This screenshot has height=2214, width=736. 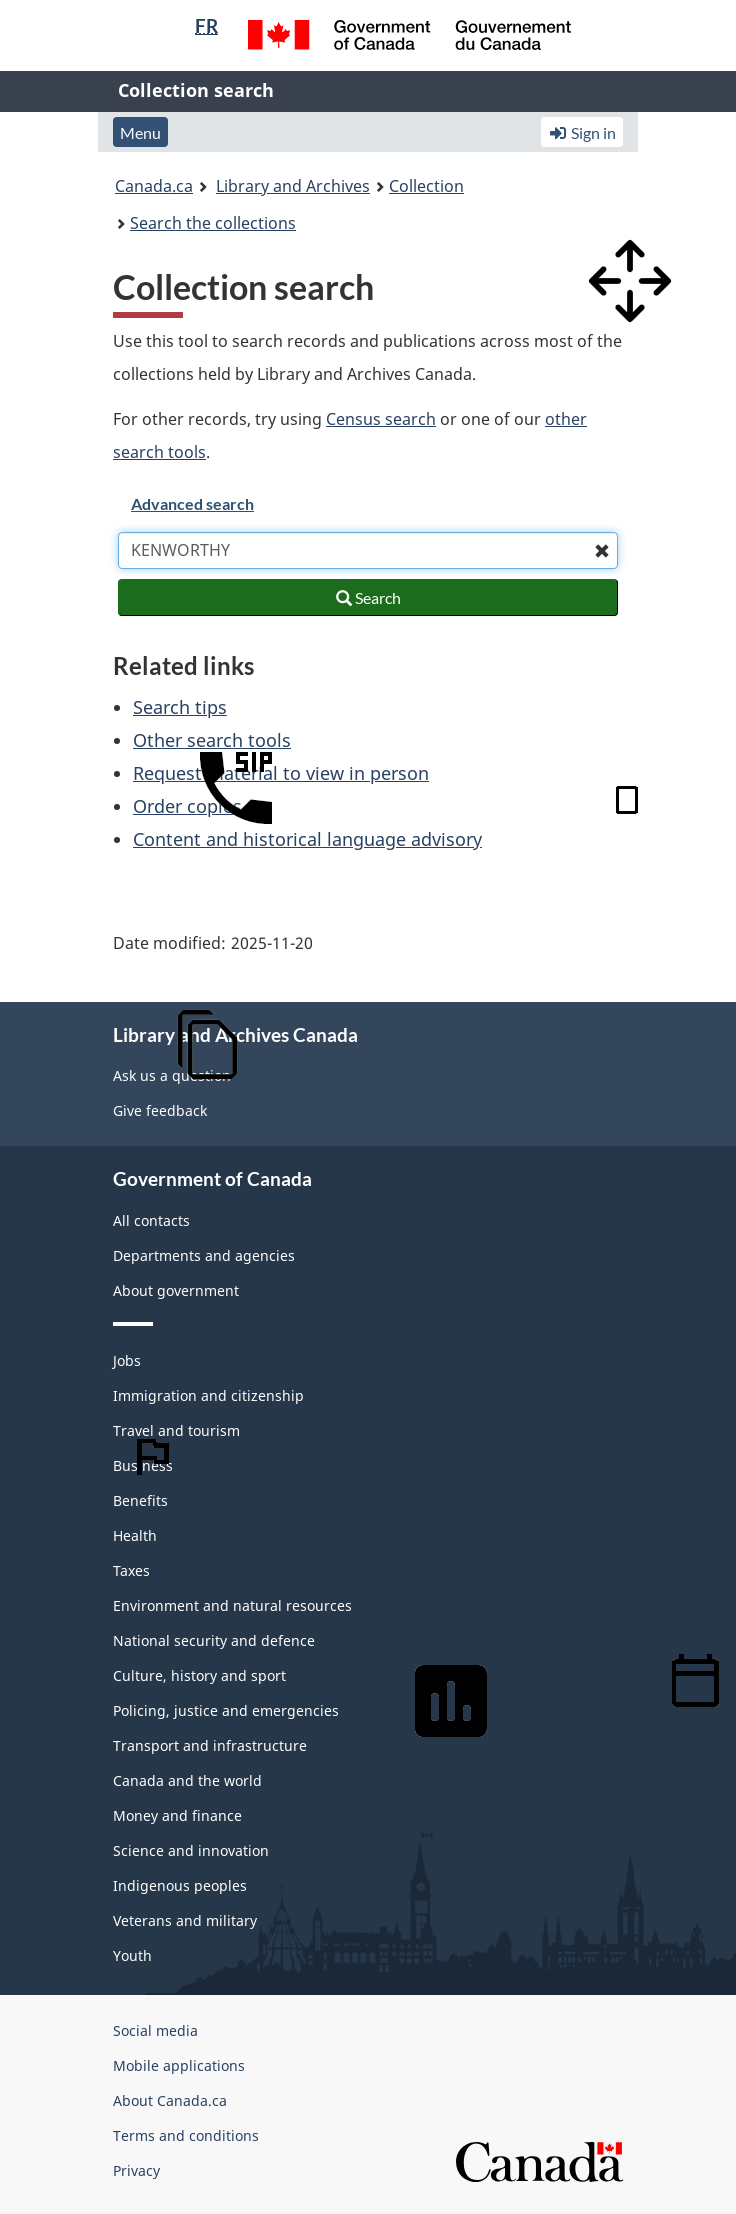 What do you see at coordinates (236, 788) in the screenshot?
I see `make a SIP (internet-based) phone call` at bounding box center [236, 788].